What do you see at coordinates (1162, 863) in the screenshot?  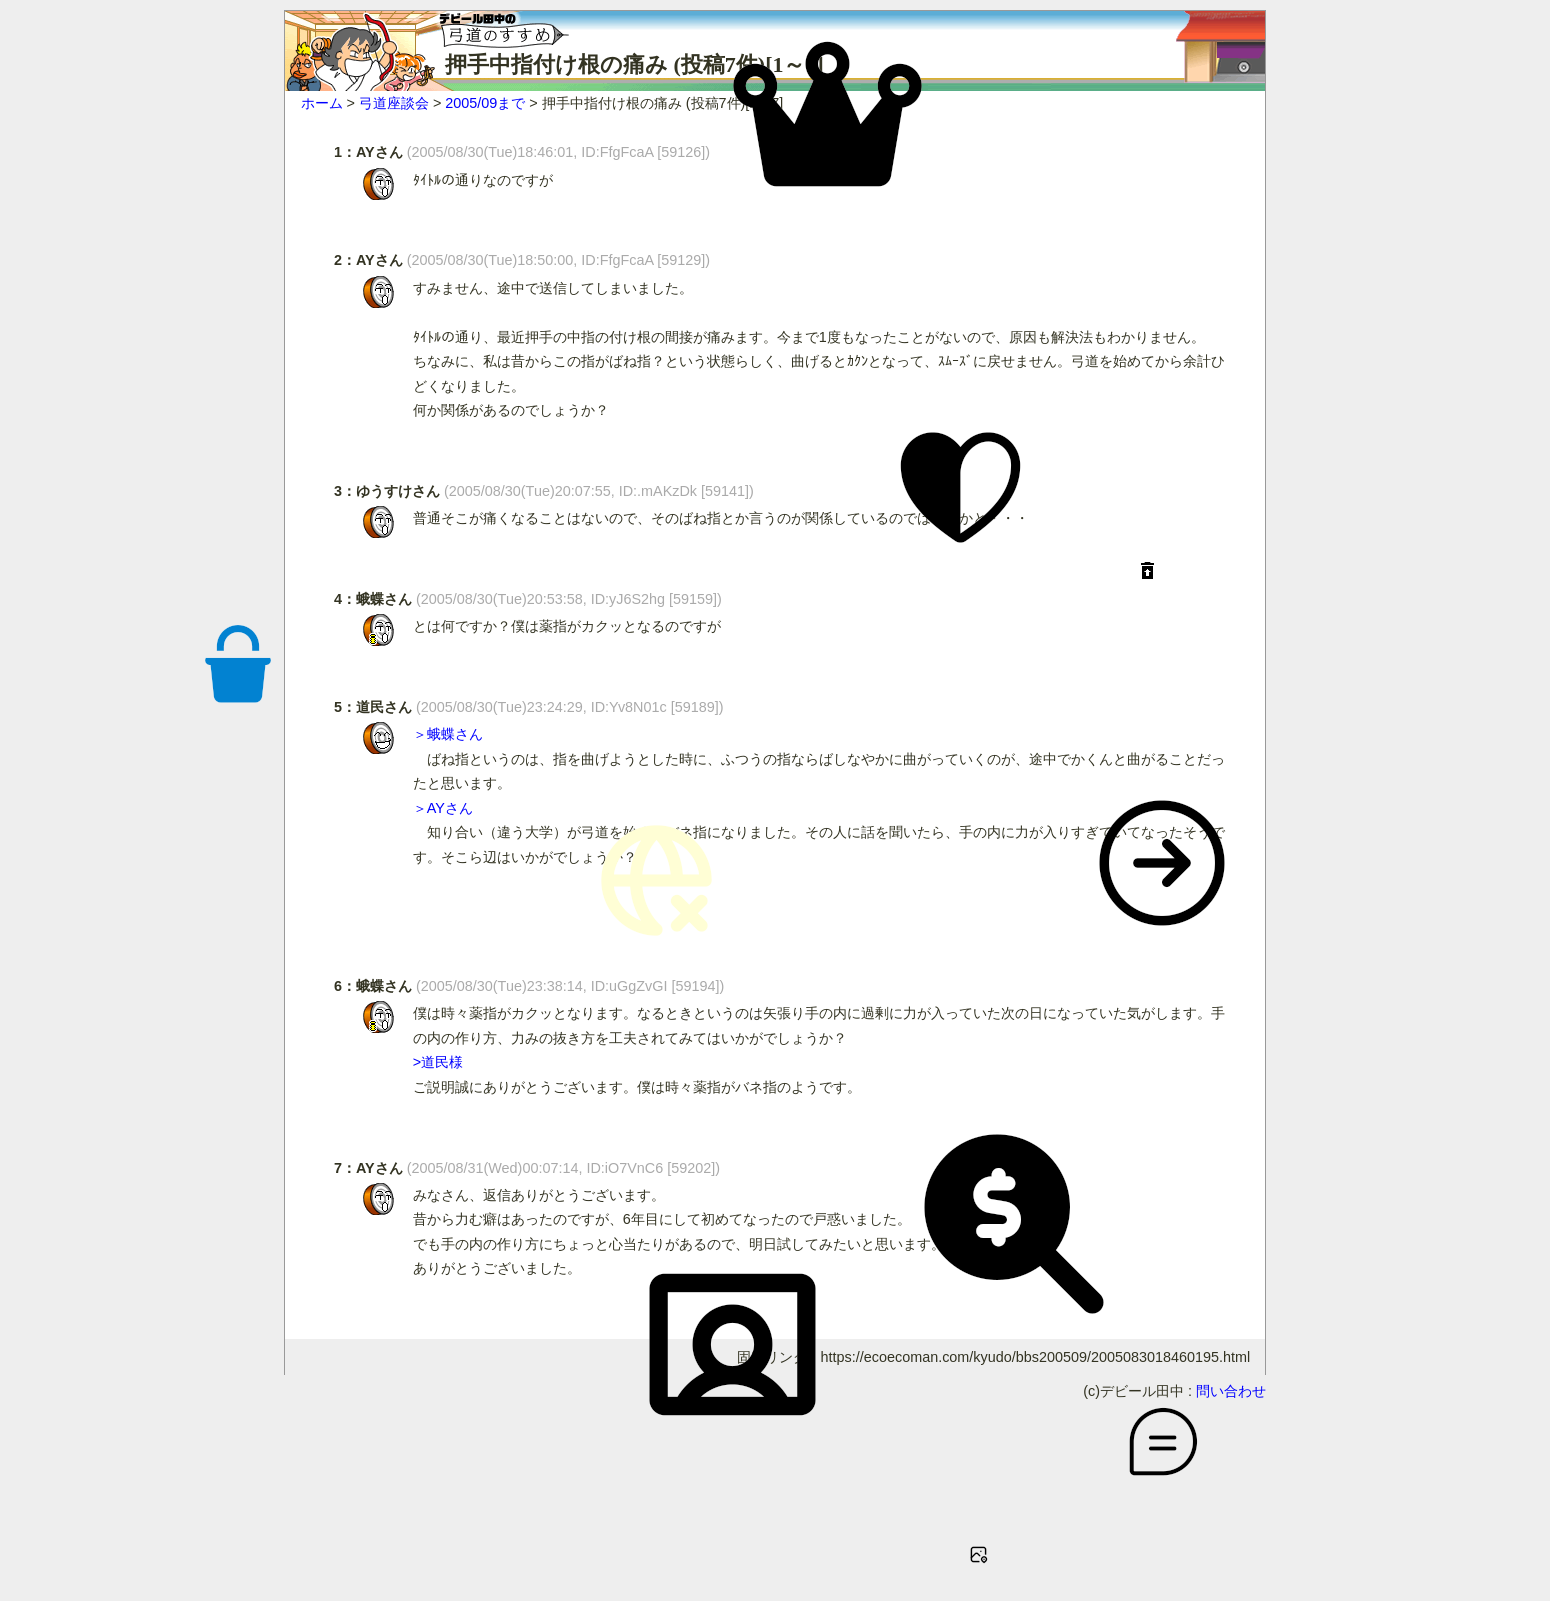 I see `proceed to the next step` at bounding box center [1162, 863].